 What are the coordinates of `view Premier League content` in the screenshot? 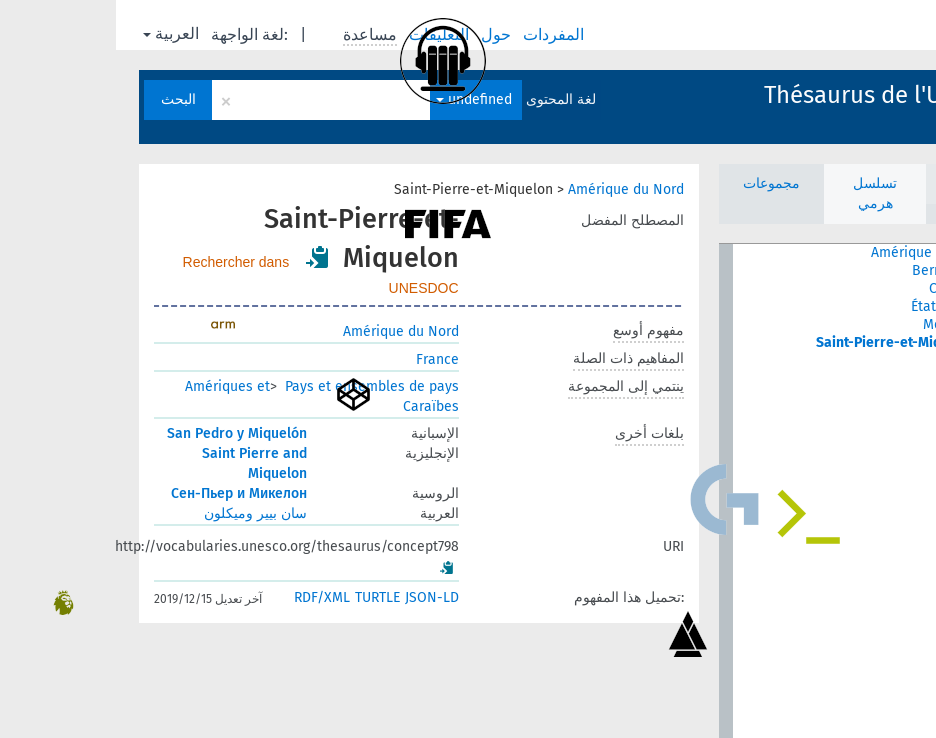 It's located at (63, 602).